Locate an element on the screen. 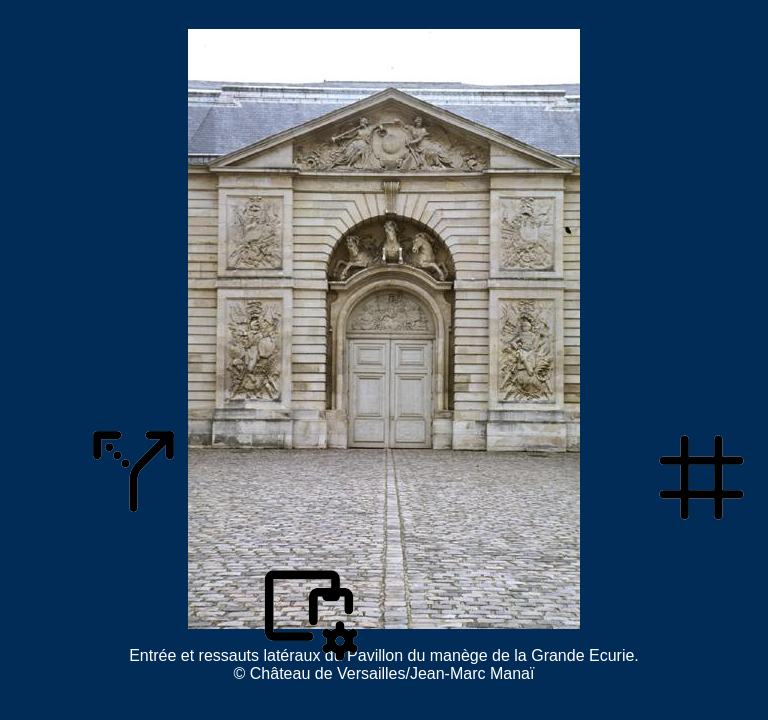 The height and width of the screenshot is (720, 768). manage device settings is located at coordinates (309, 610).